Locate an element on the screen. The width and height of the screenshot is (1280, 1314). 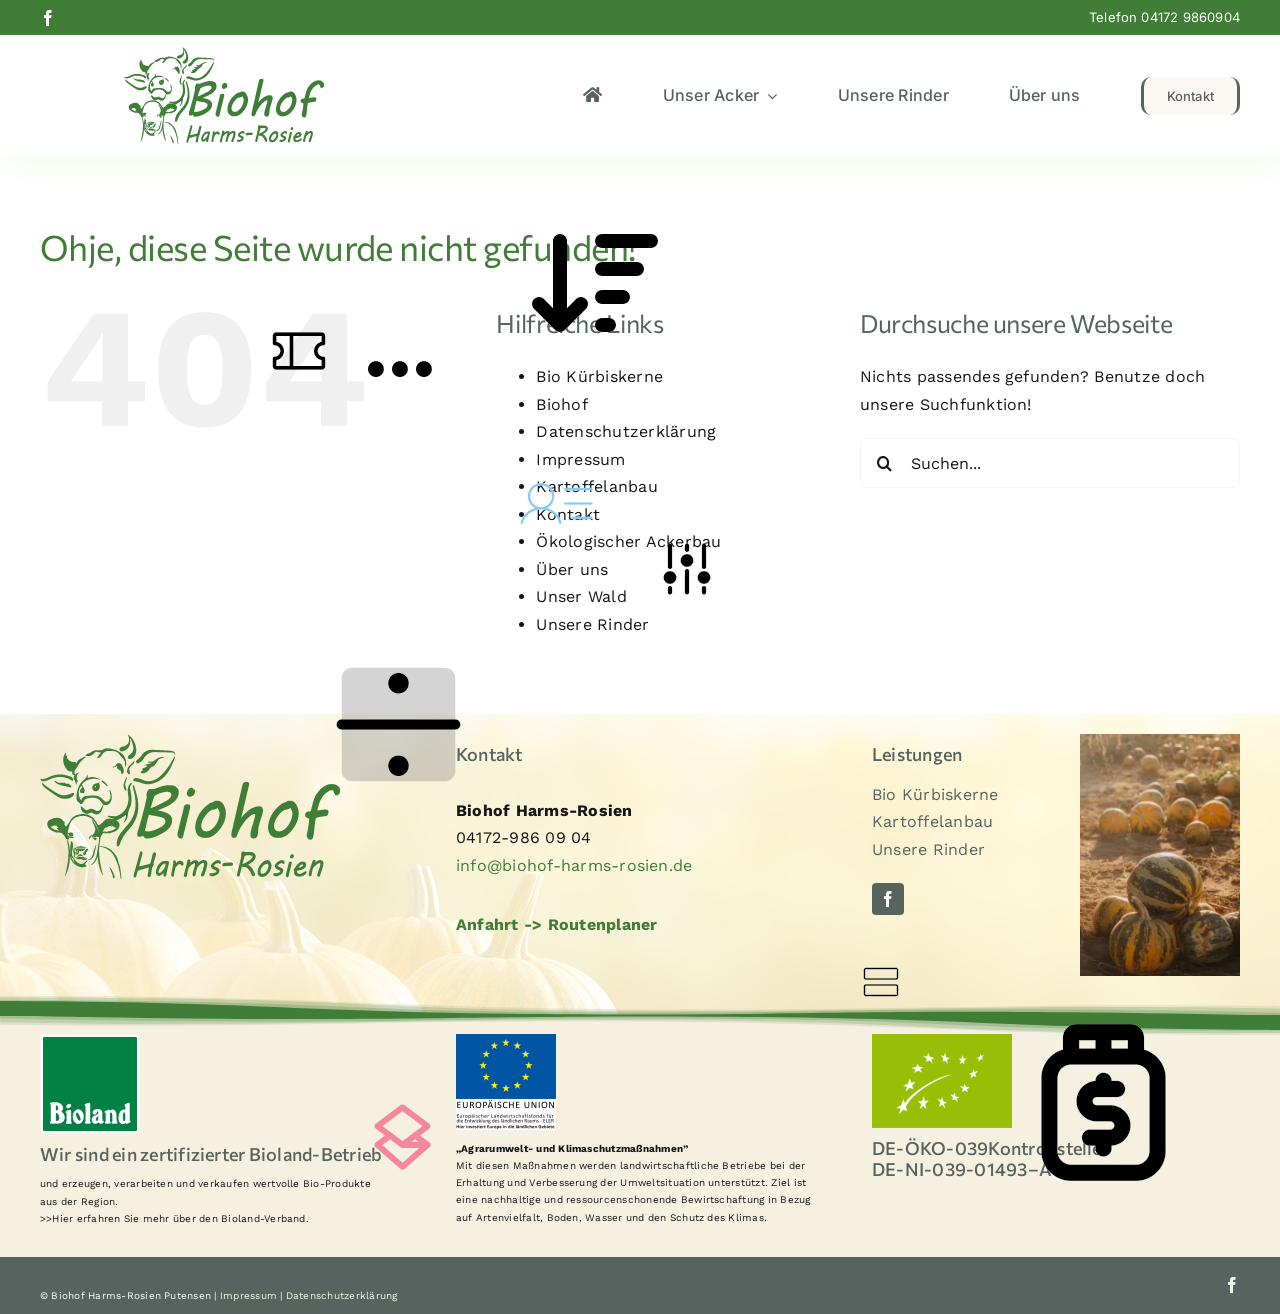
sort items in ascending order is located at coordinates (595, 283).